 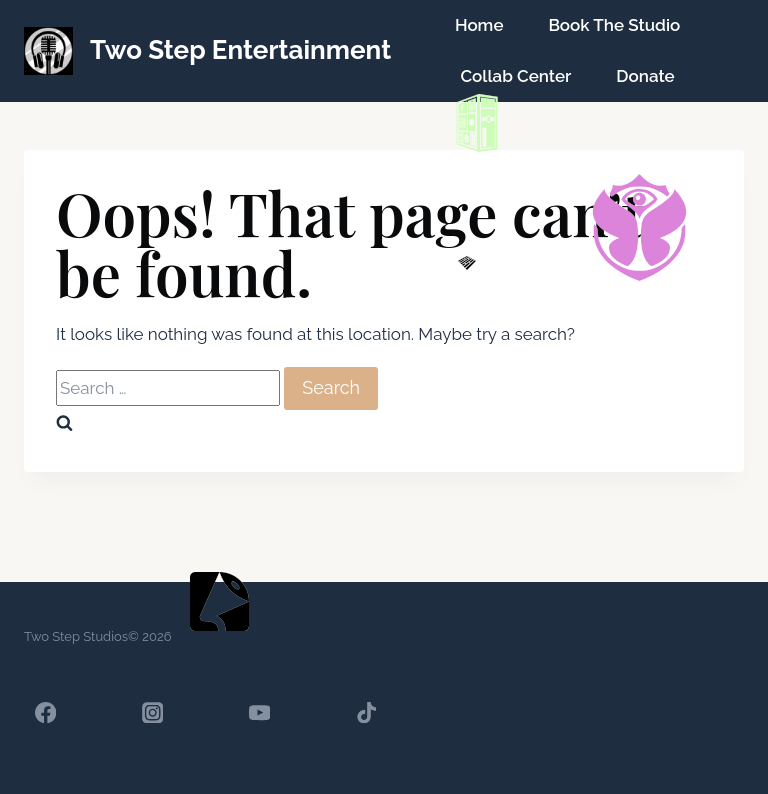 What do you see at coordinates (219, 601) in the screenshot?
I see `link to sessionize speaker profile` at bounding box center [219, 601].